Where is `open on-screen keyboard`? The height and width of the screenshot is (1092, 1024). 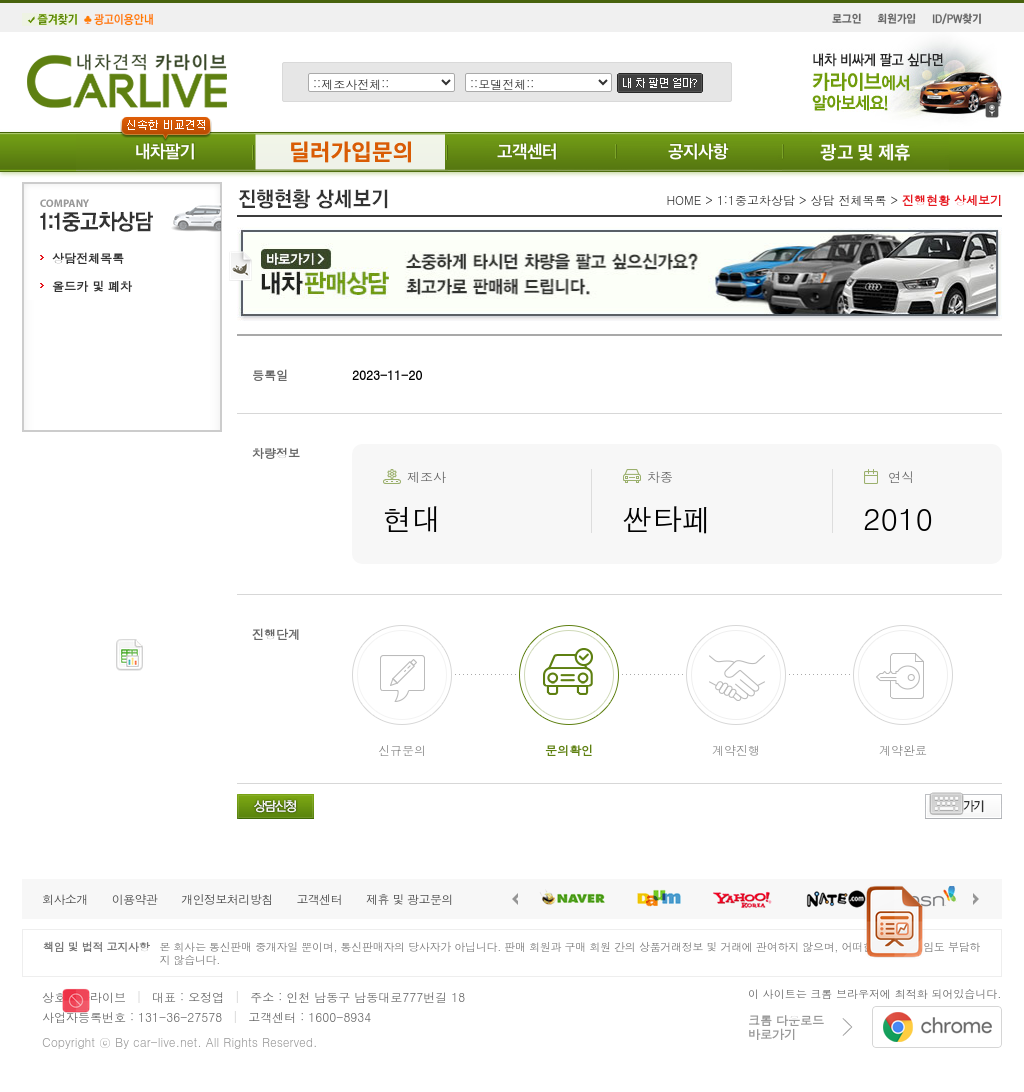 open on-screen keyboard is located at coordinates (946, 803).